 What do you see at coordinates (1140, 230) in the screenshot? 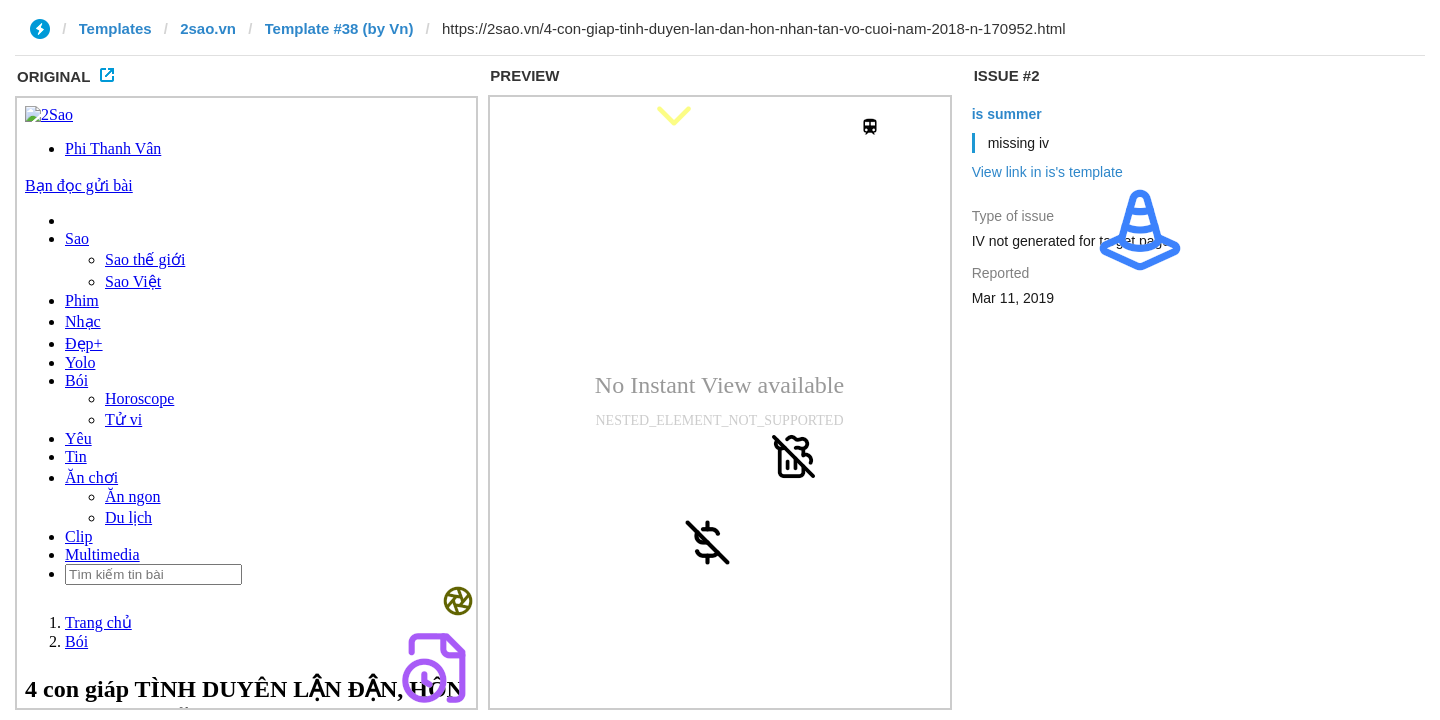
I see `indicates an area under construction or maintenance` at bounding box center [1140, 230].